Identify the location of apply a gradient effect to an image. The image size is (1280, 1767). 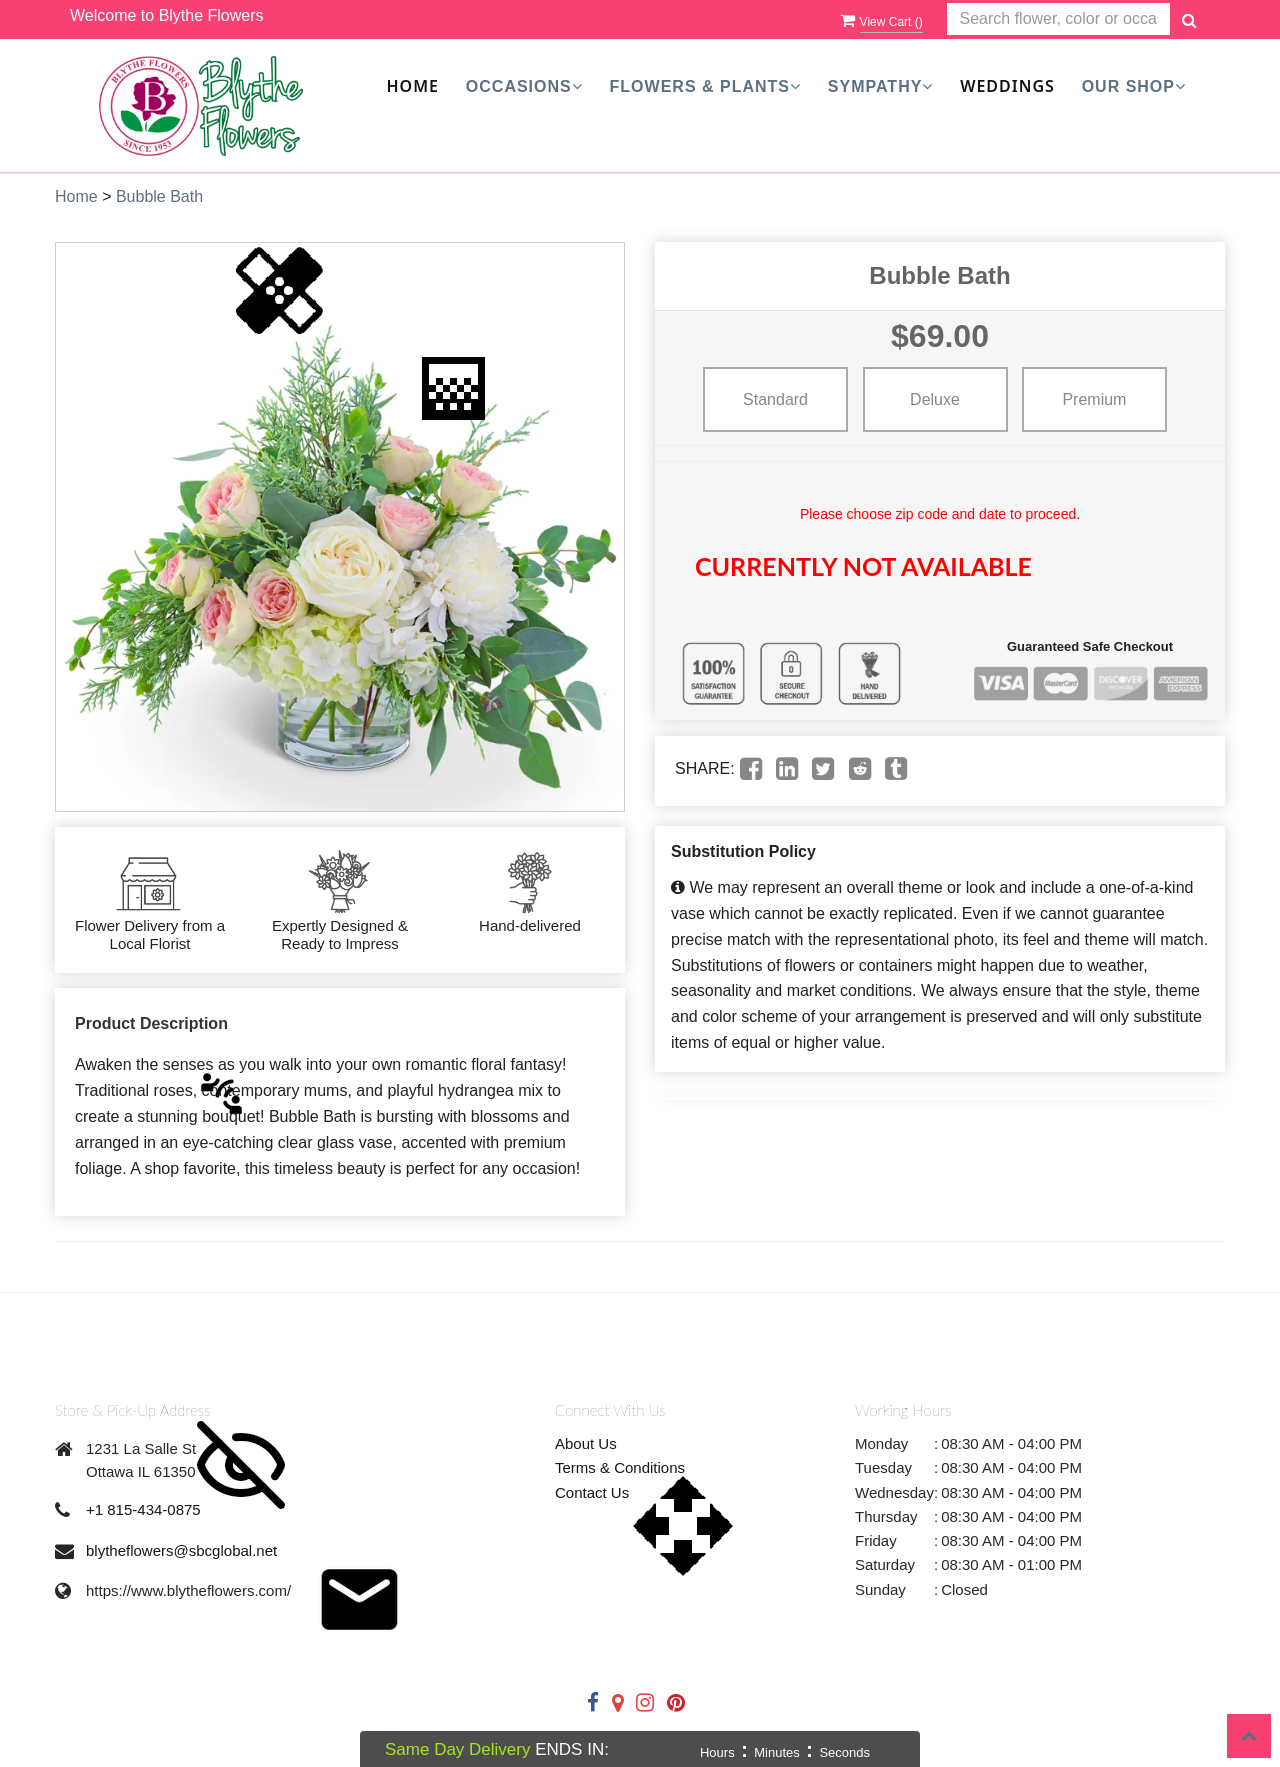
(453, 388).